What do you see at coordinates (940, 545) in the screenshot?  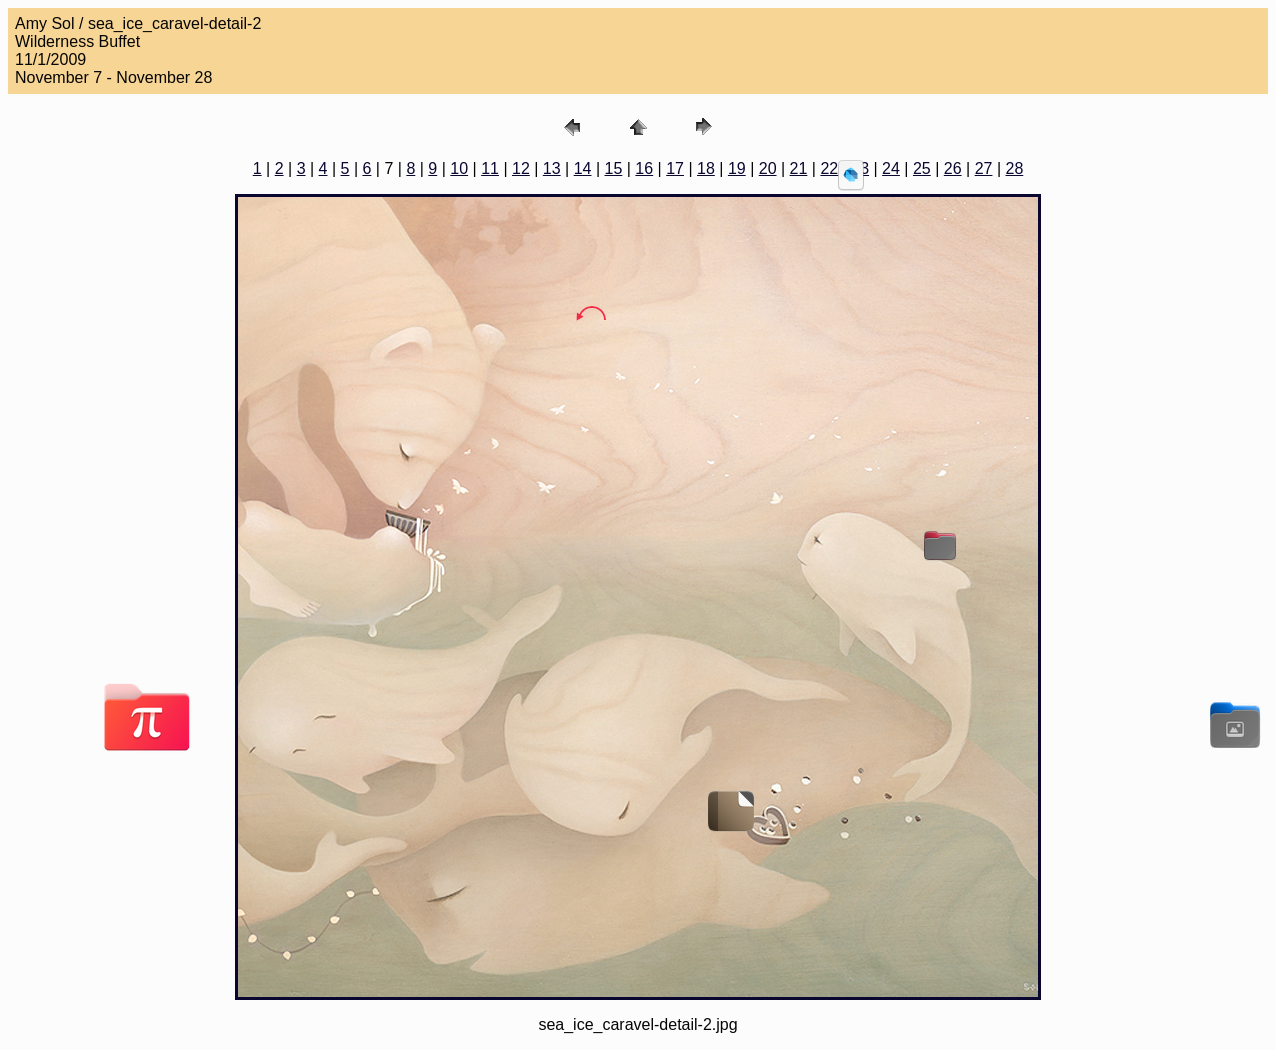 I see `open folder to view contents` at bounding box center [940, 545].